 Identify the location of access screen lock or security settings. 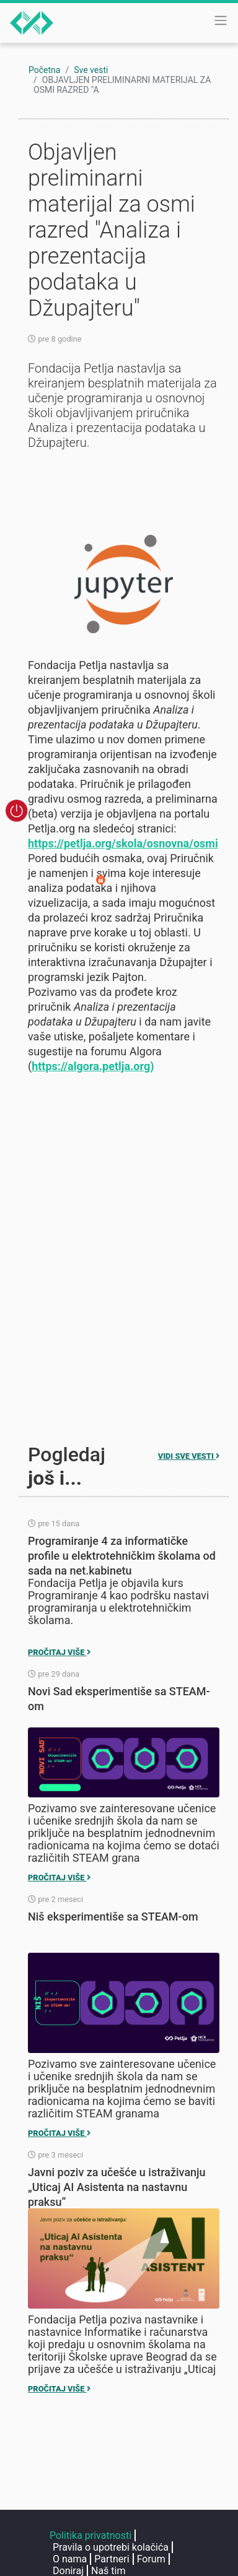
(100, 880).